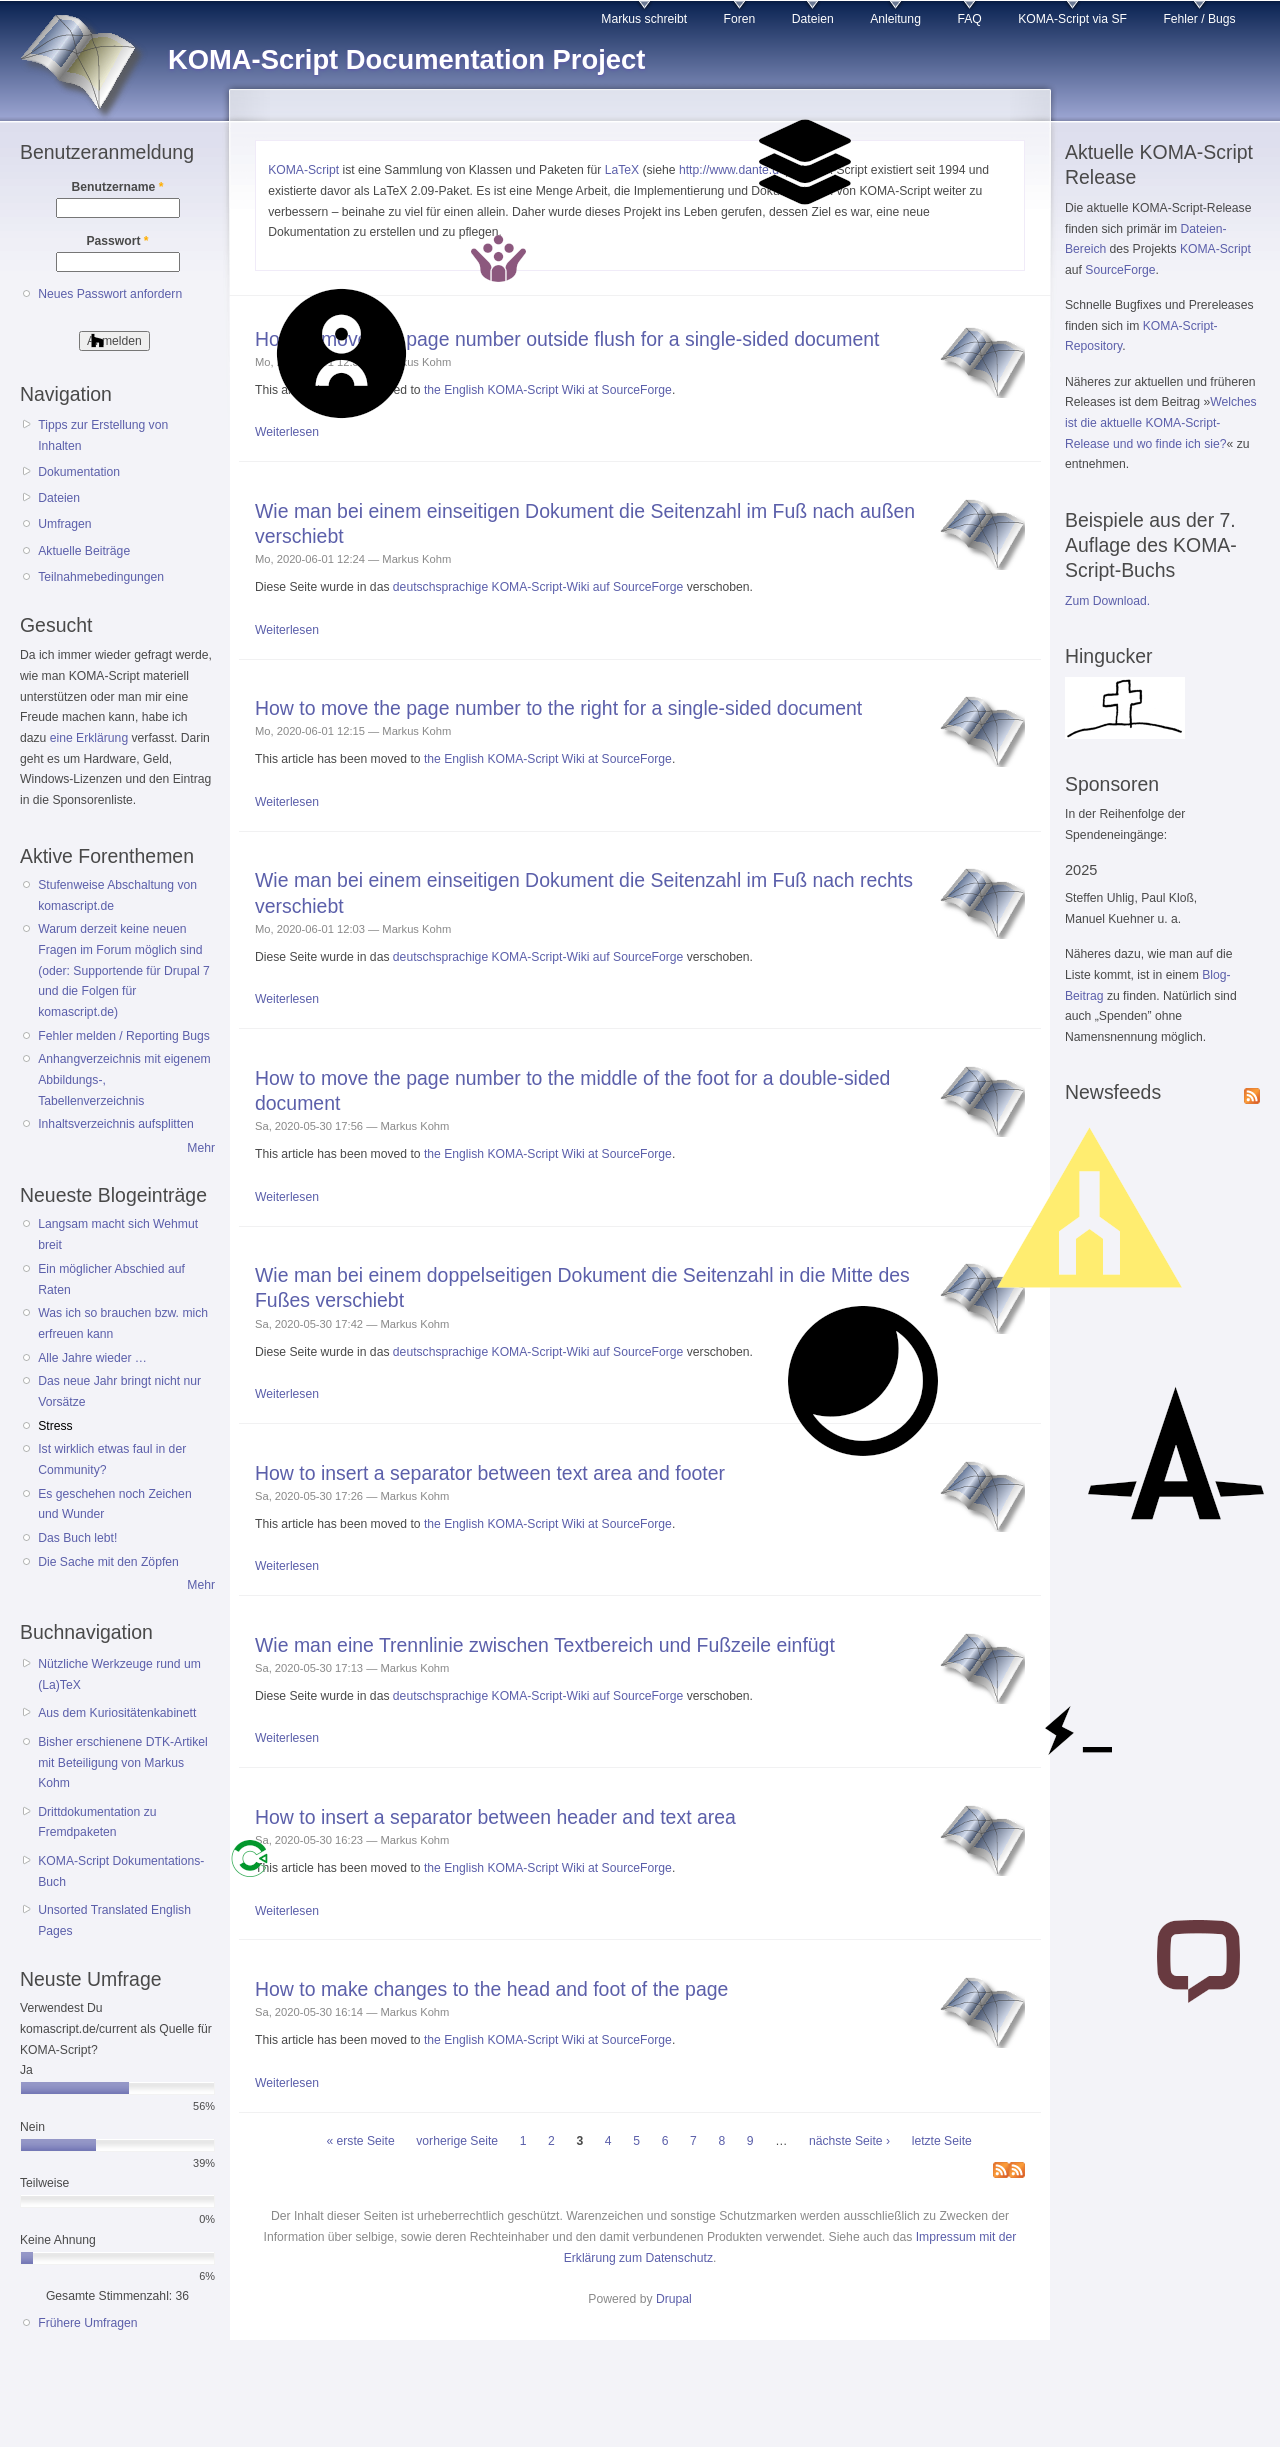 This screenshot has height=2447, width=1280. What do you see at coordinates (498, 258) in the screenshot?
I see `open the Google Crowdsource app` at bounding box center [498, 258].